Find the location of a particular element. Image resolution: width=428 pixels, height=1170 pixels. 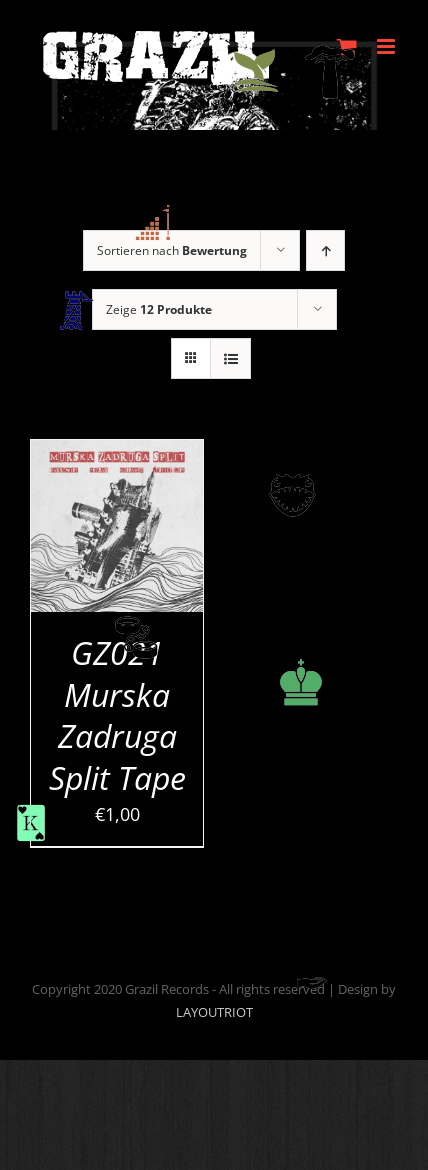

creature or monster enemy type indicator is located at coordinates (292, 494).